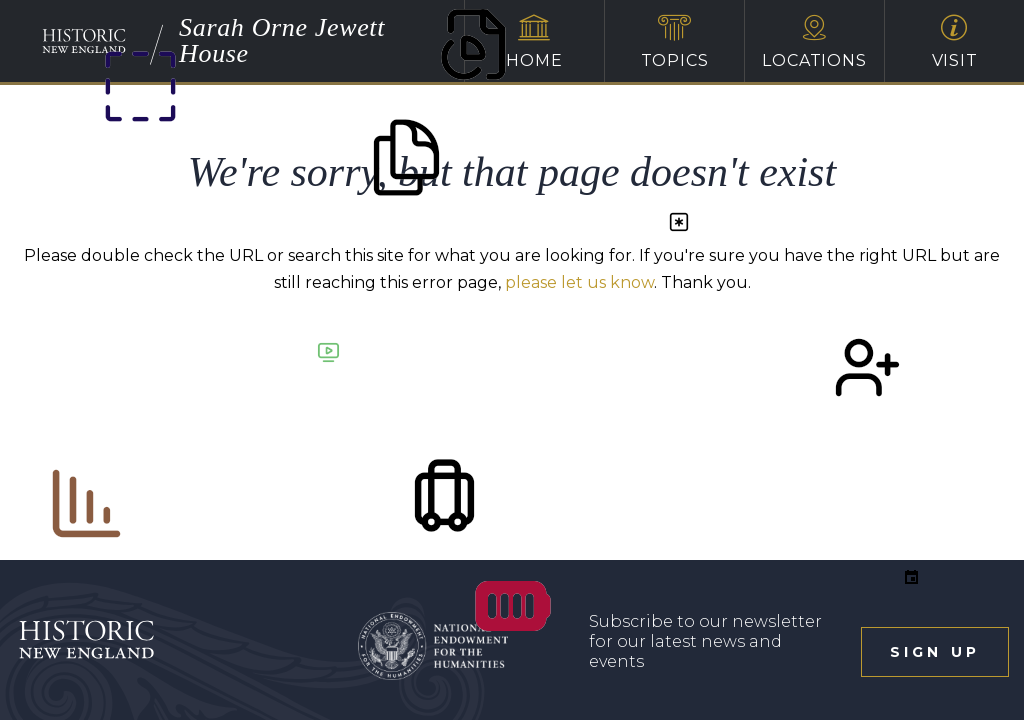 This screenshot has width=1024, height=720. I want to click on view declining metrics or statistics, so click(86, 503).